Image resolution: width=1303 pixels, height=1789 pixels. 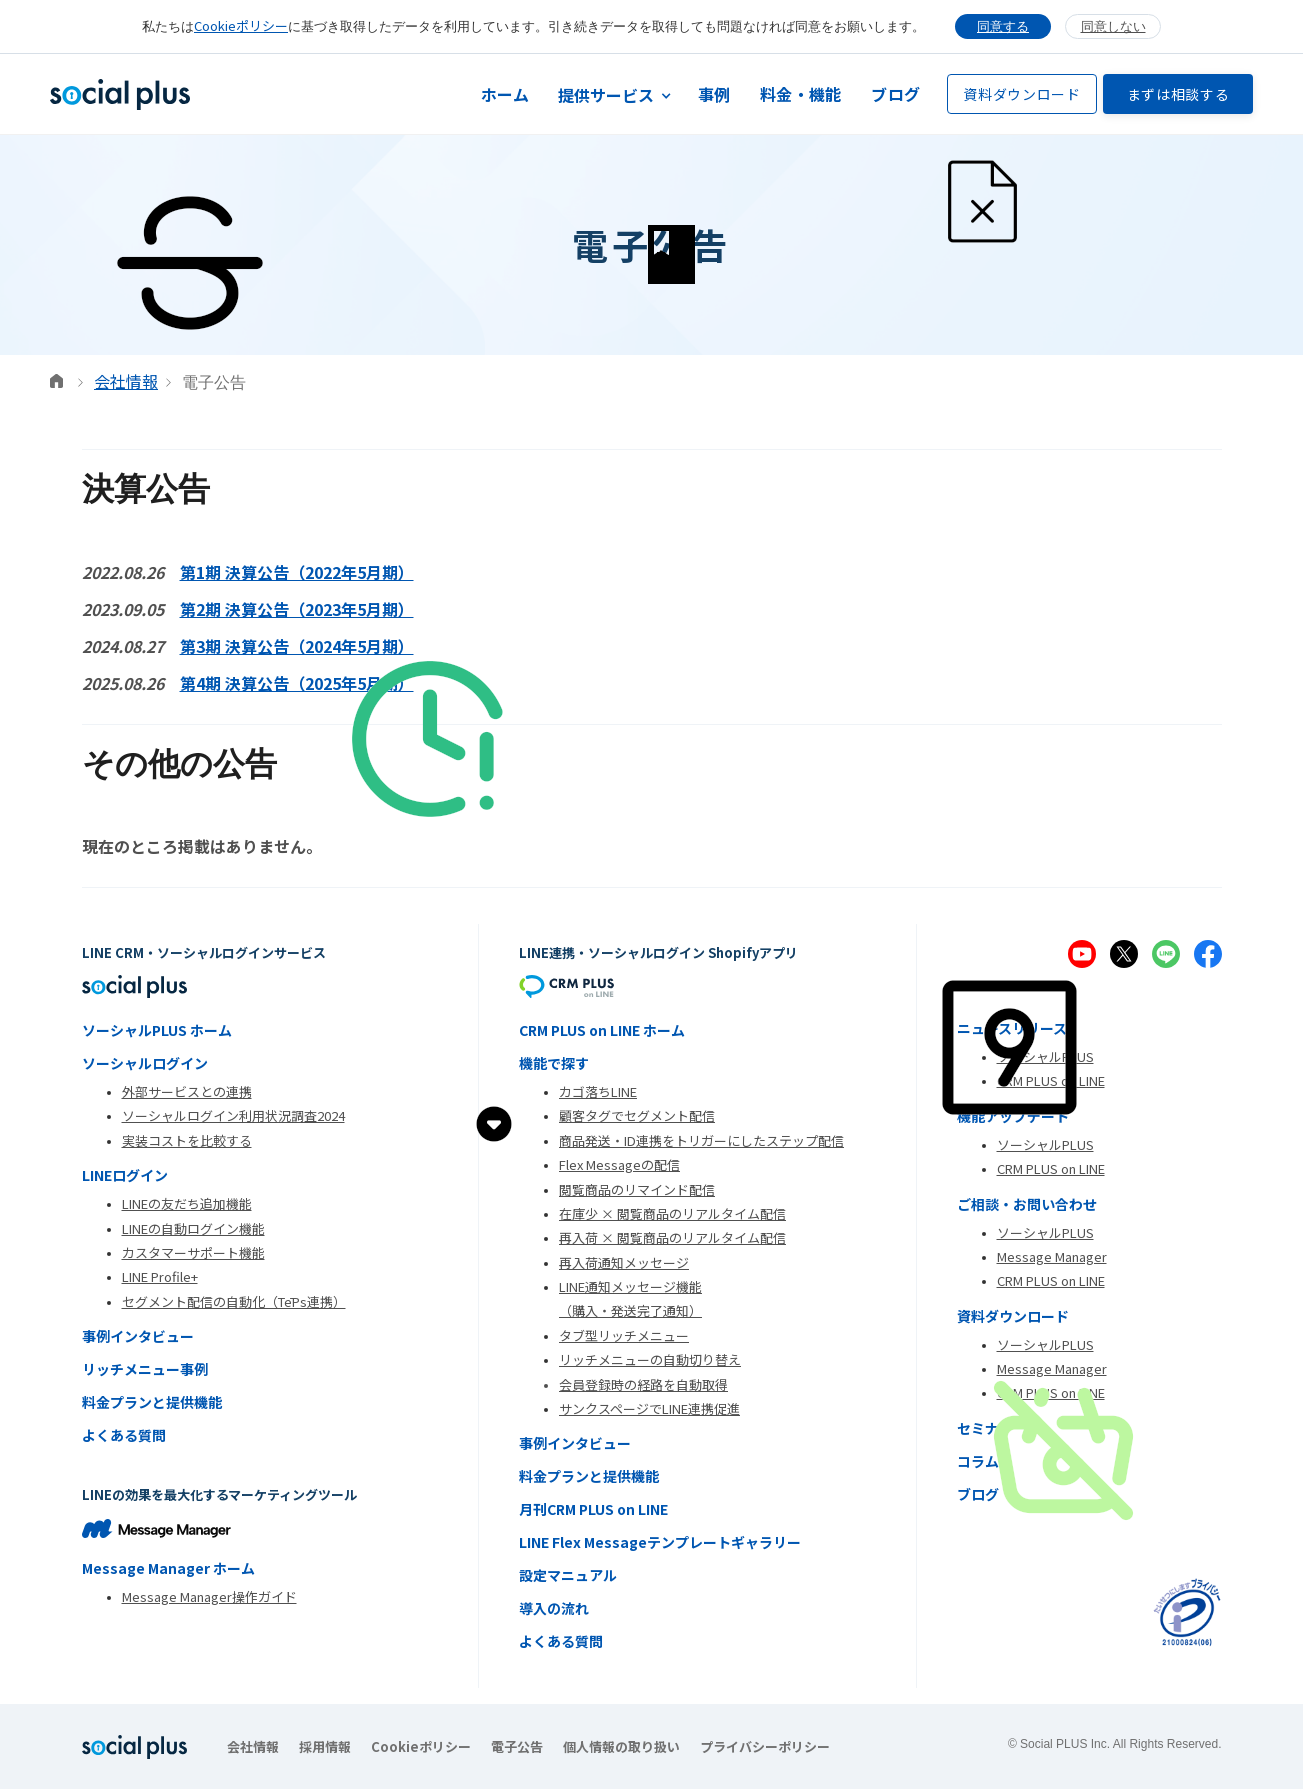 I want to click on delete or remove a file, so click(x=982, y=201).